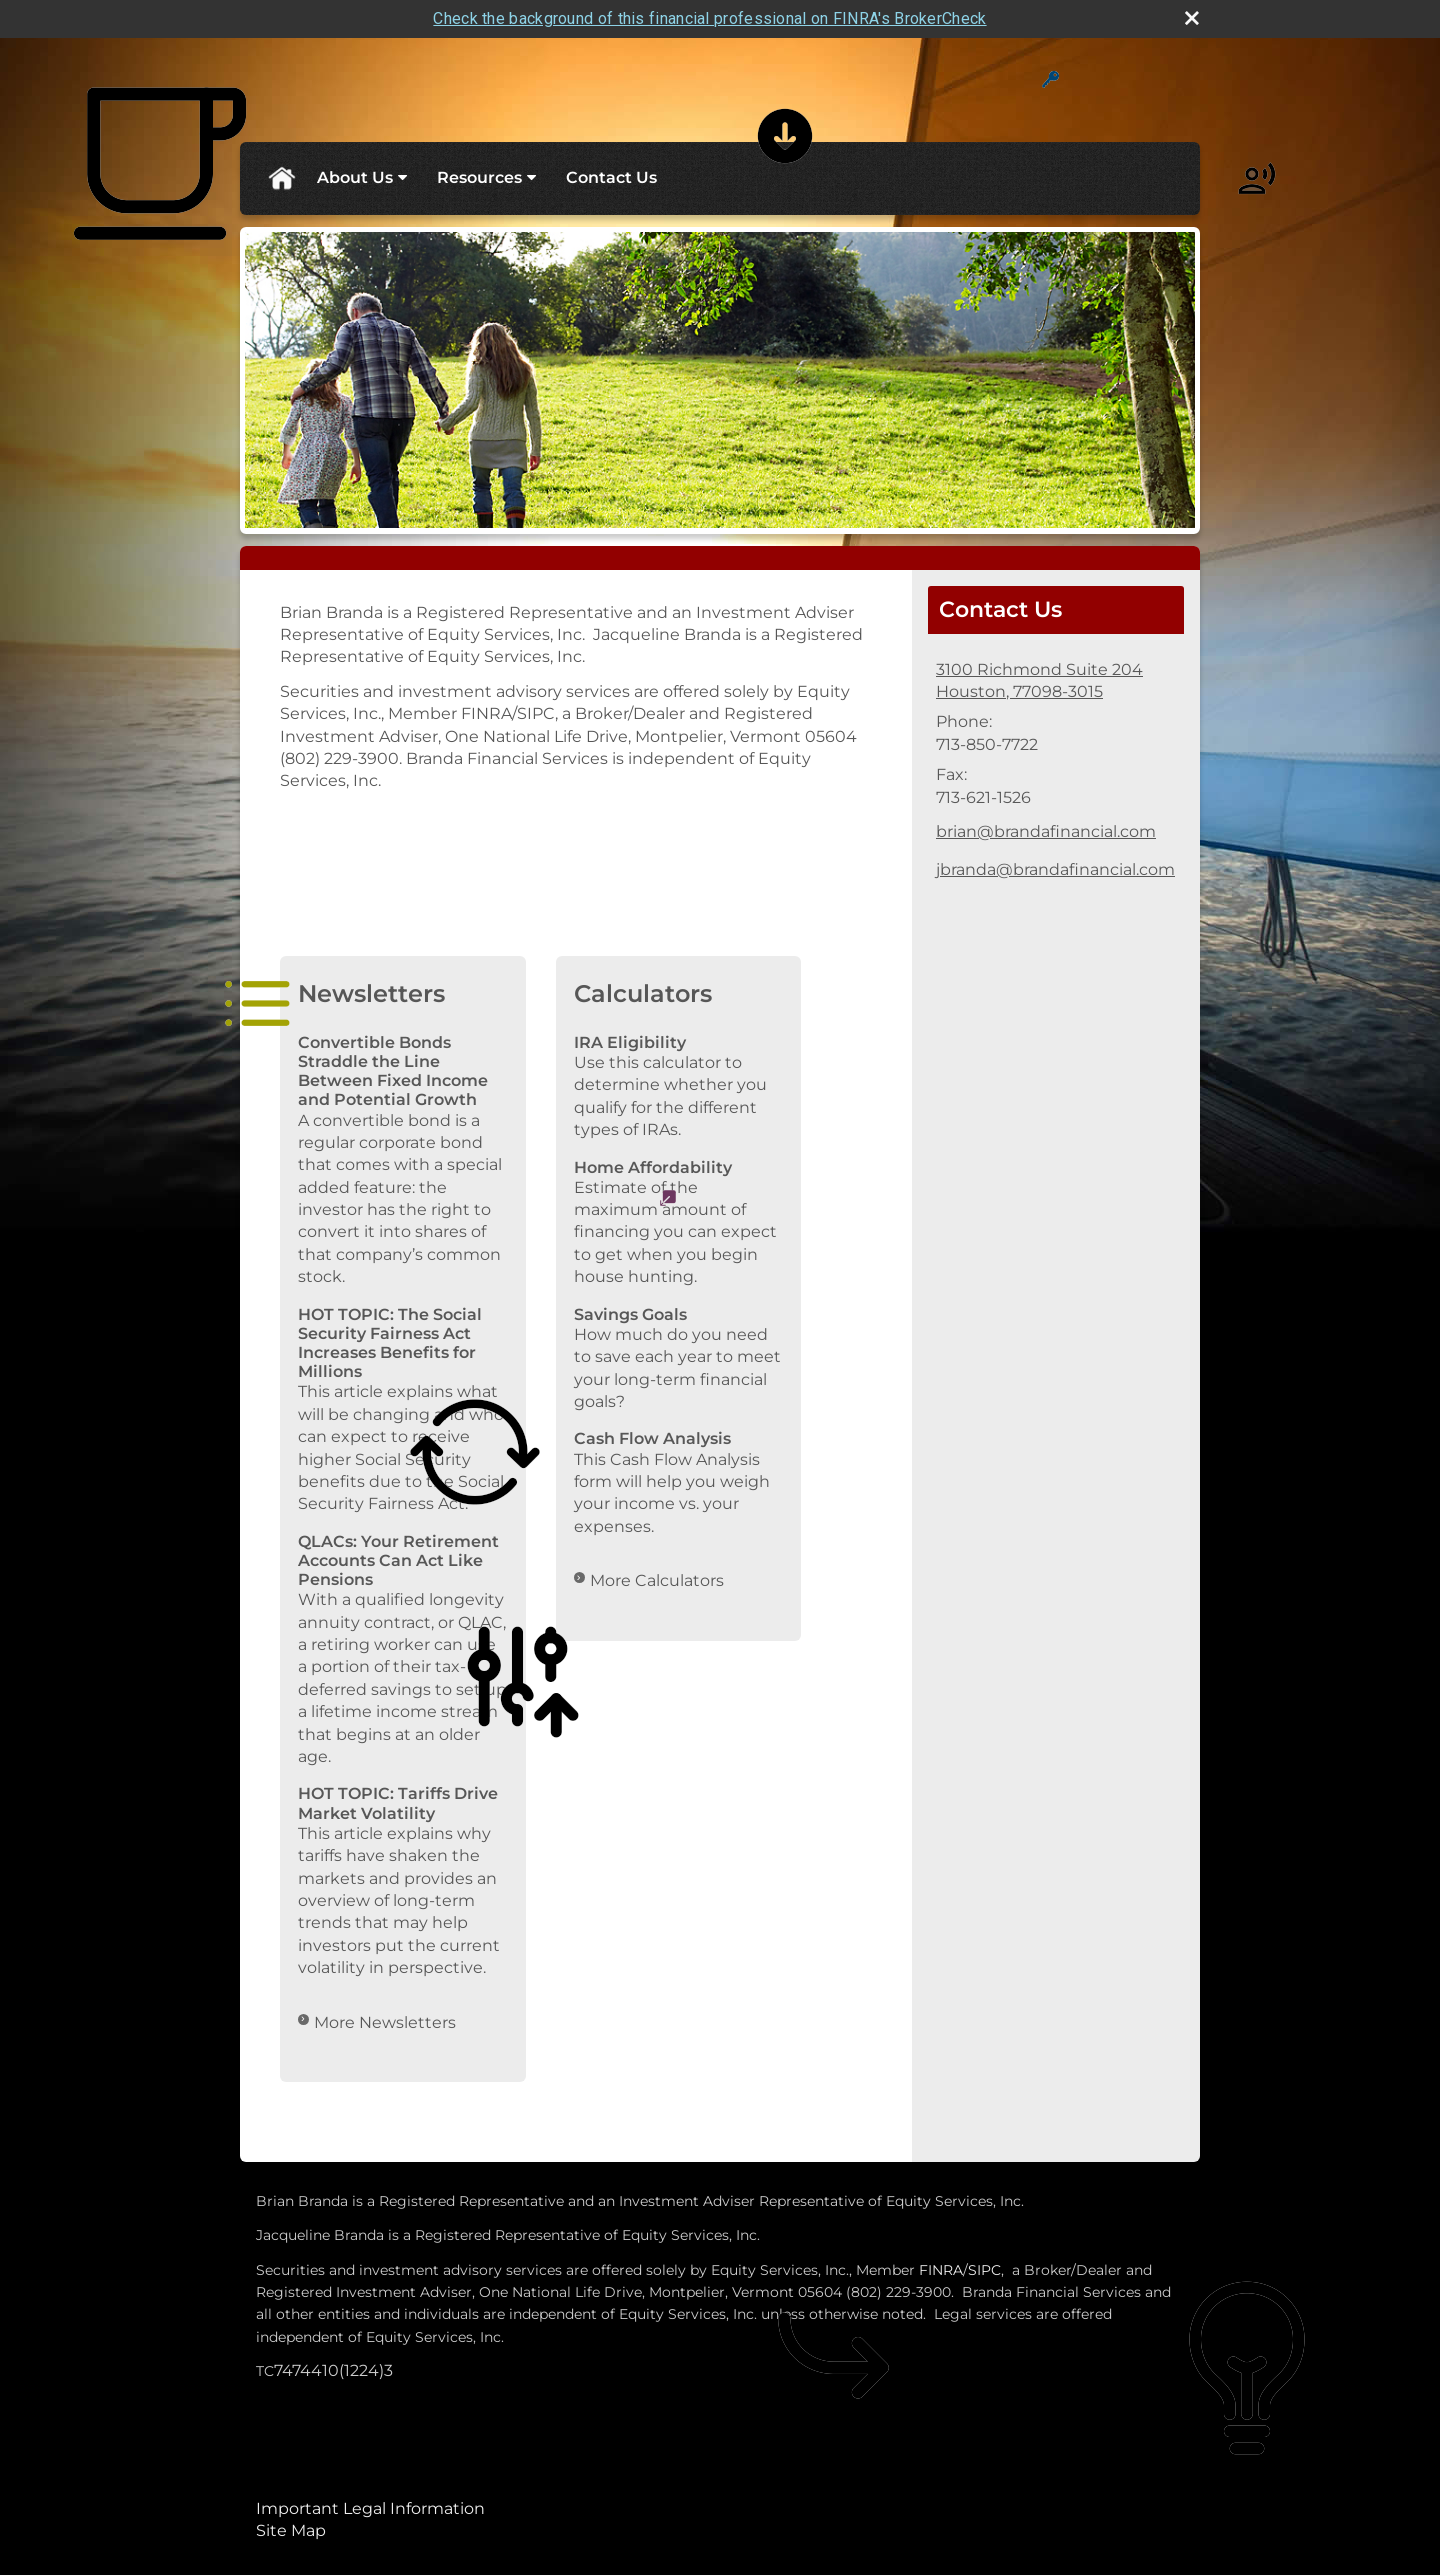  Describe the element at coordinates (475, 1452) in the screenshot. I see `sync data across devices` at that location.